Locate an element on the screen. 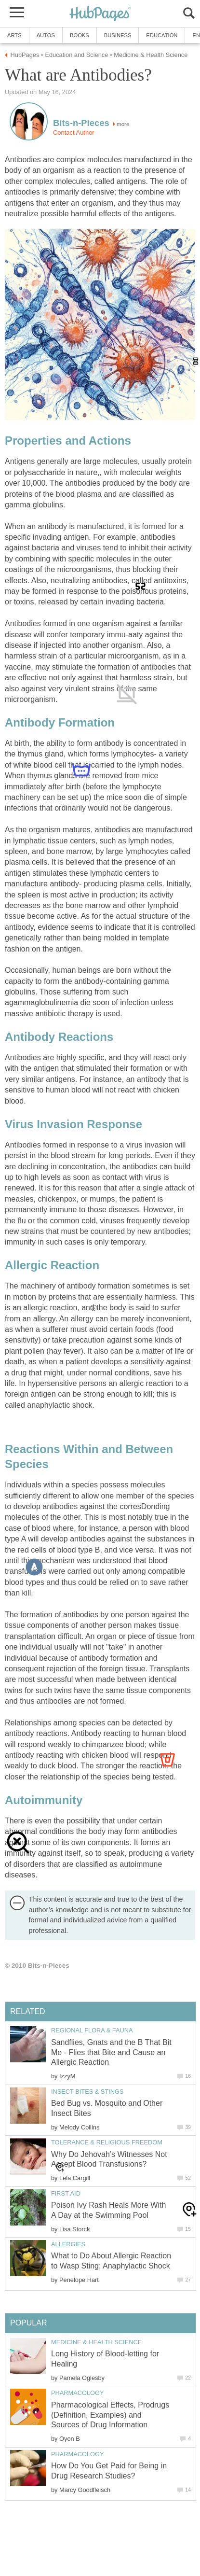 The image size is (200, 2576). xbox controller A button indicator is located at coordinates (34, 1567).